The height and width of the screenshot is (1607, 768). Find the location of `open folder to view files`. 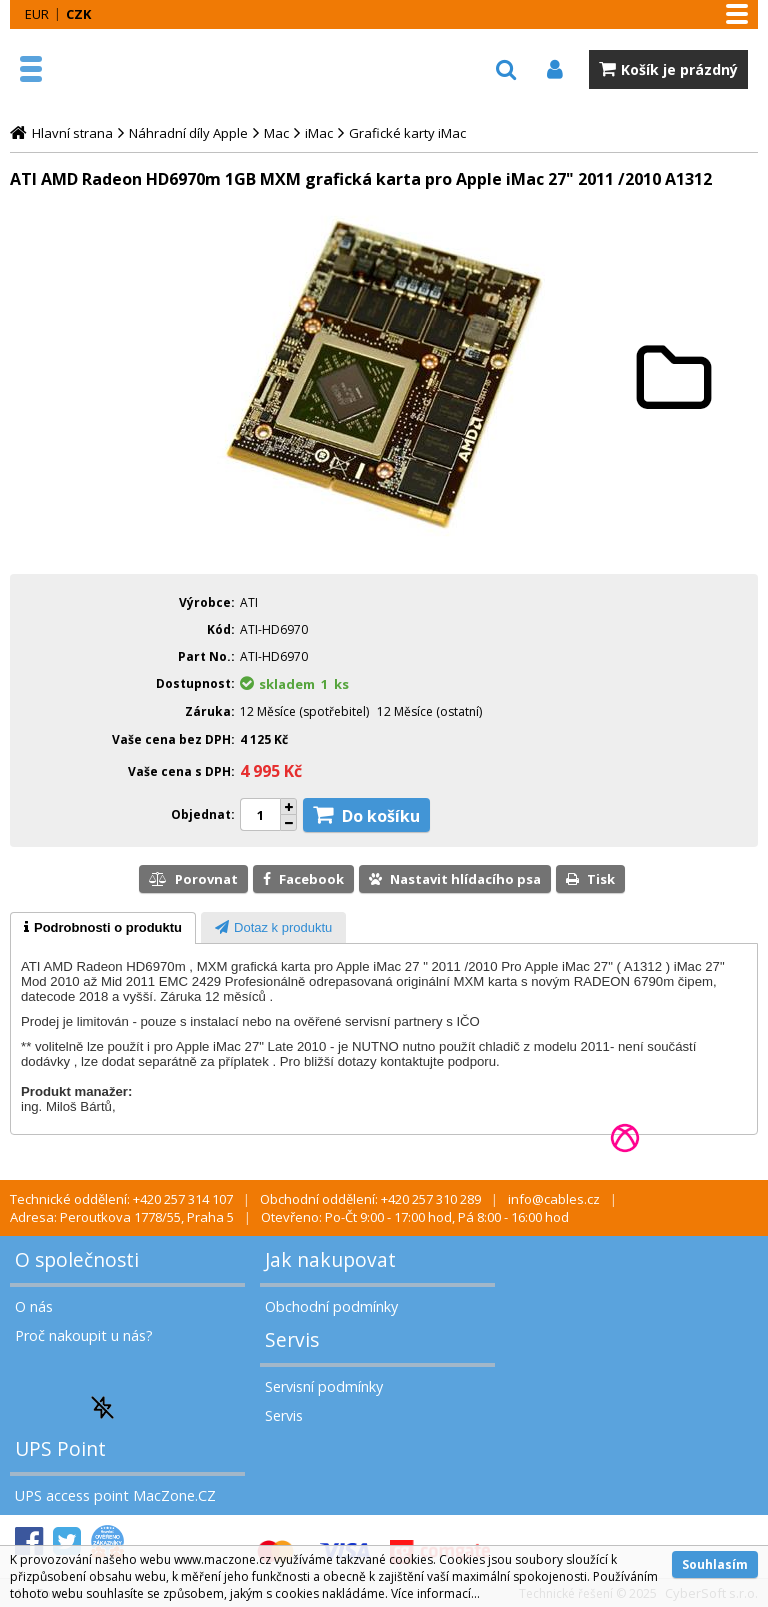

open folder to view files is located at coordinates (674, 379).